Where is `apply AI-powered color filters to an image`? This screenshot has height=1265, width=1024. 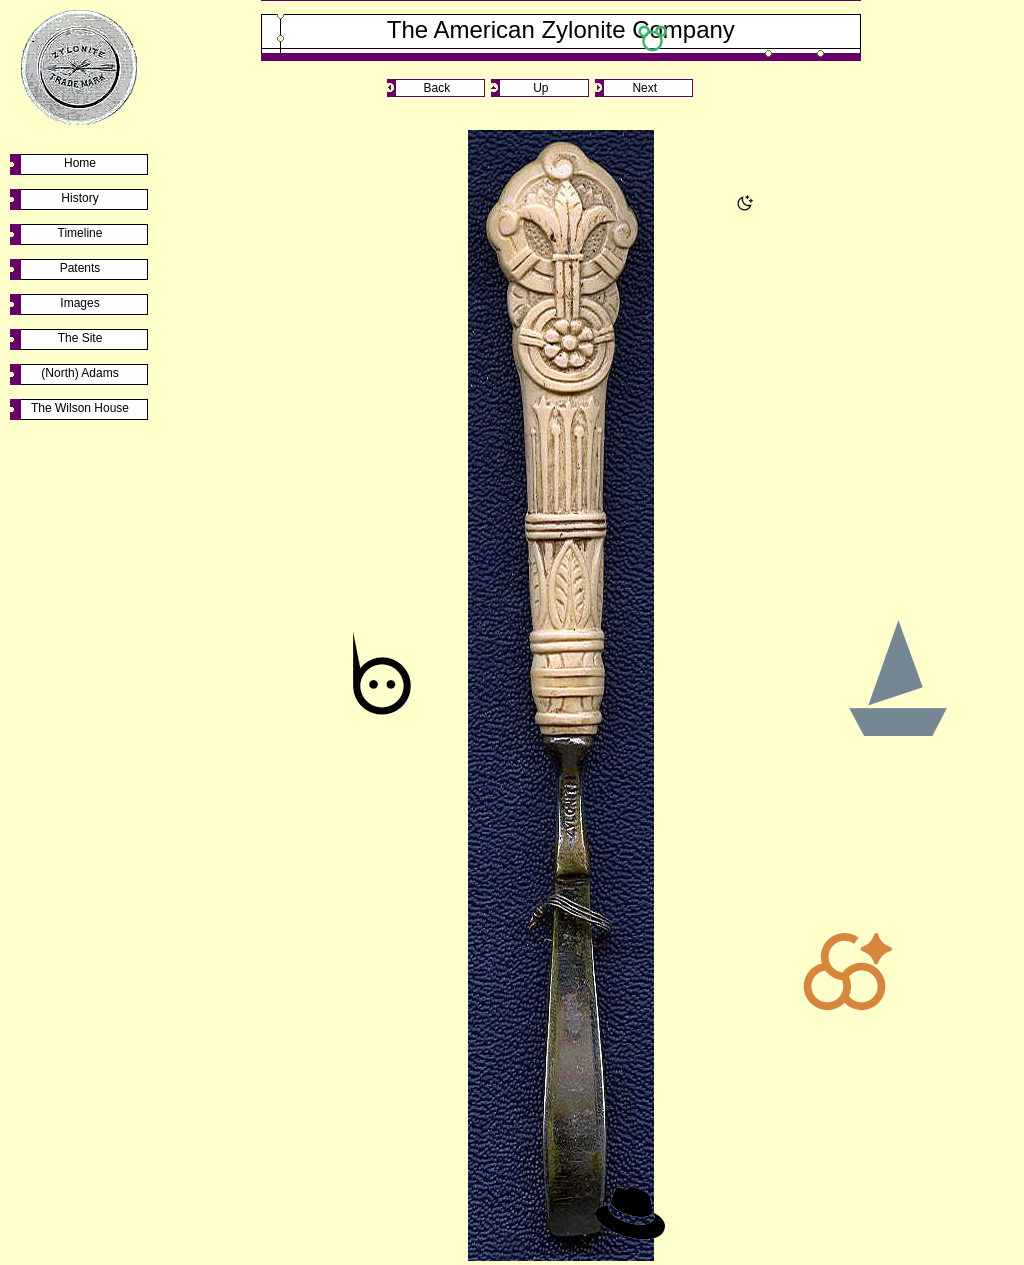 apply AI-powered color filters to an image is located at coordinates (844, 976).